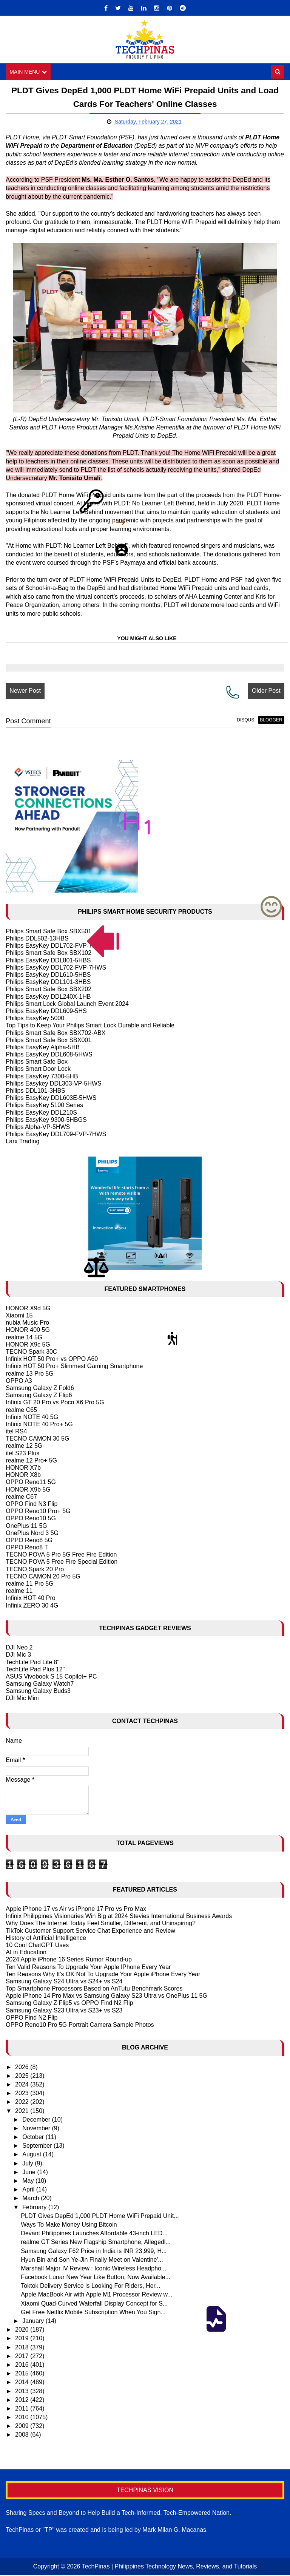  What do you see at coordinates (136, 823) in the screenshot?
I see `format text as heading level 1` at bounding box center [136, 823].